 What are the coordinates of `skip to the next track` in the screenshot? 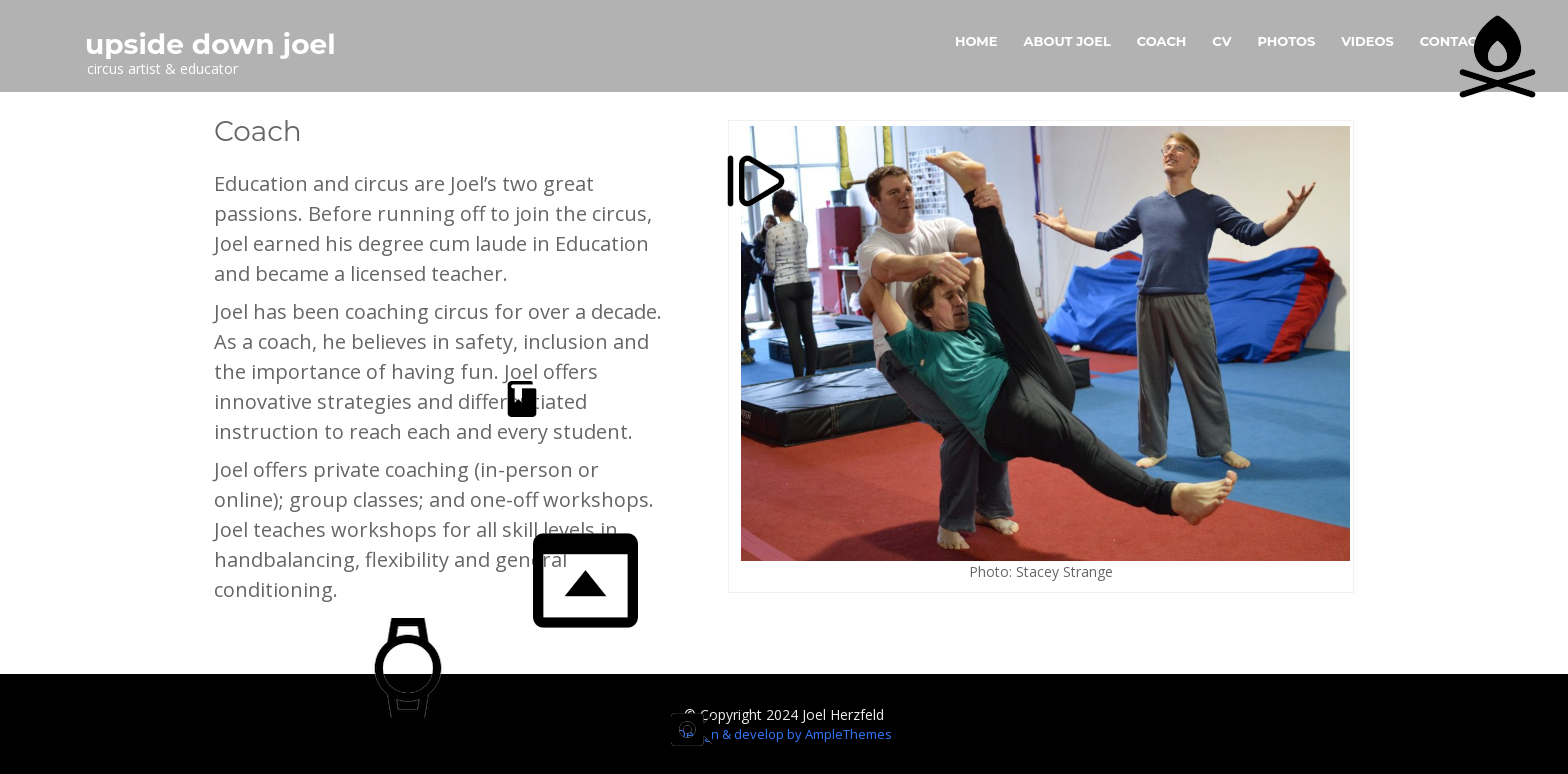 It's located at (756, 181).